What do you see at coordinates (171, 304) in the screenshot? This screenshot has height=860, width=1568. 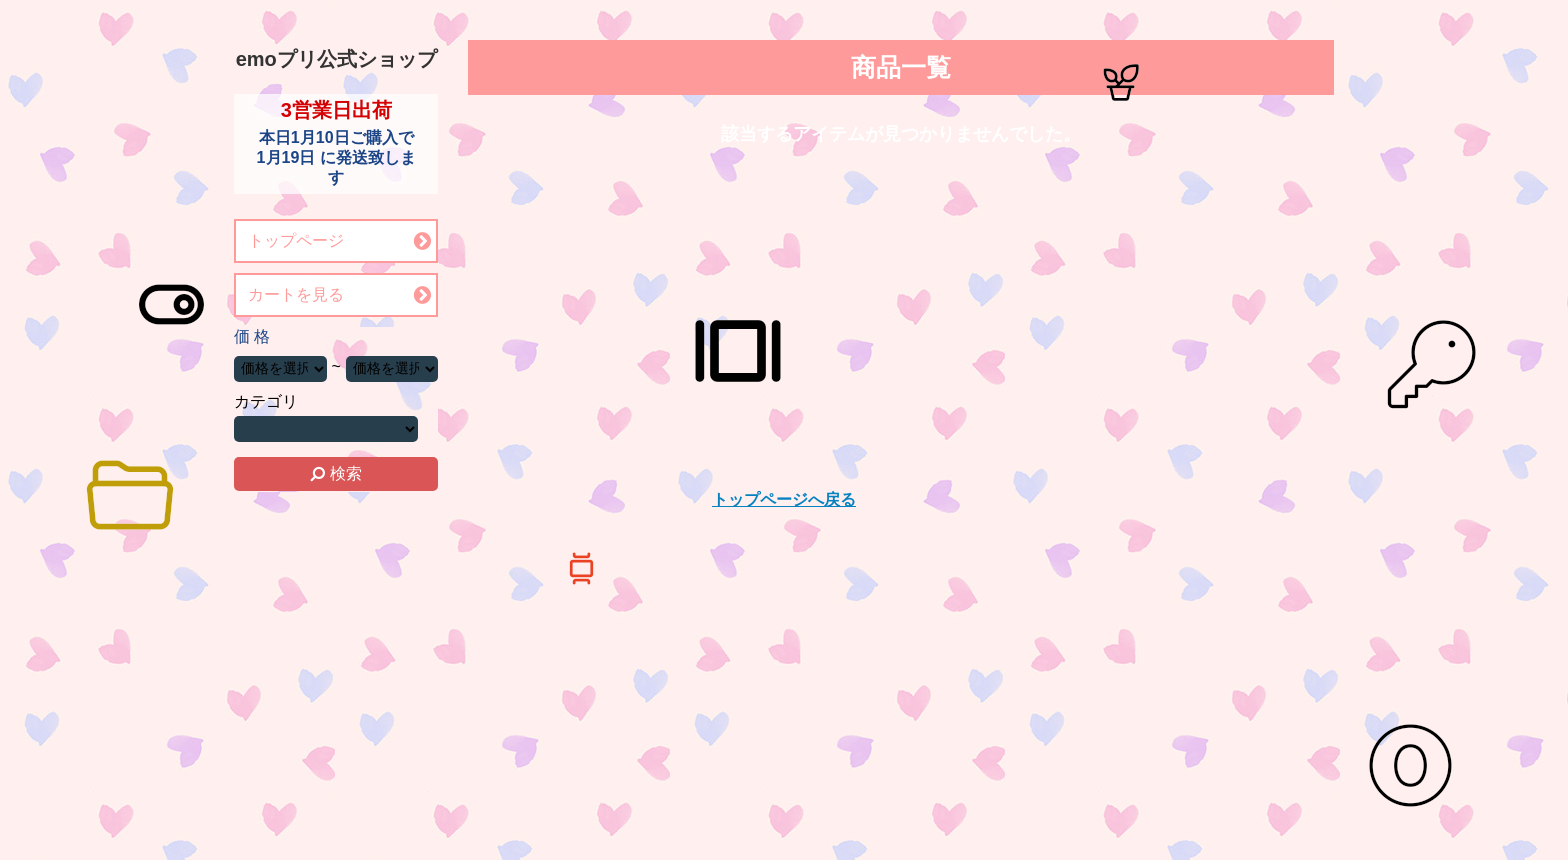 I see `toggle switch in the on position` at bounding box center [171, 304].